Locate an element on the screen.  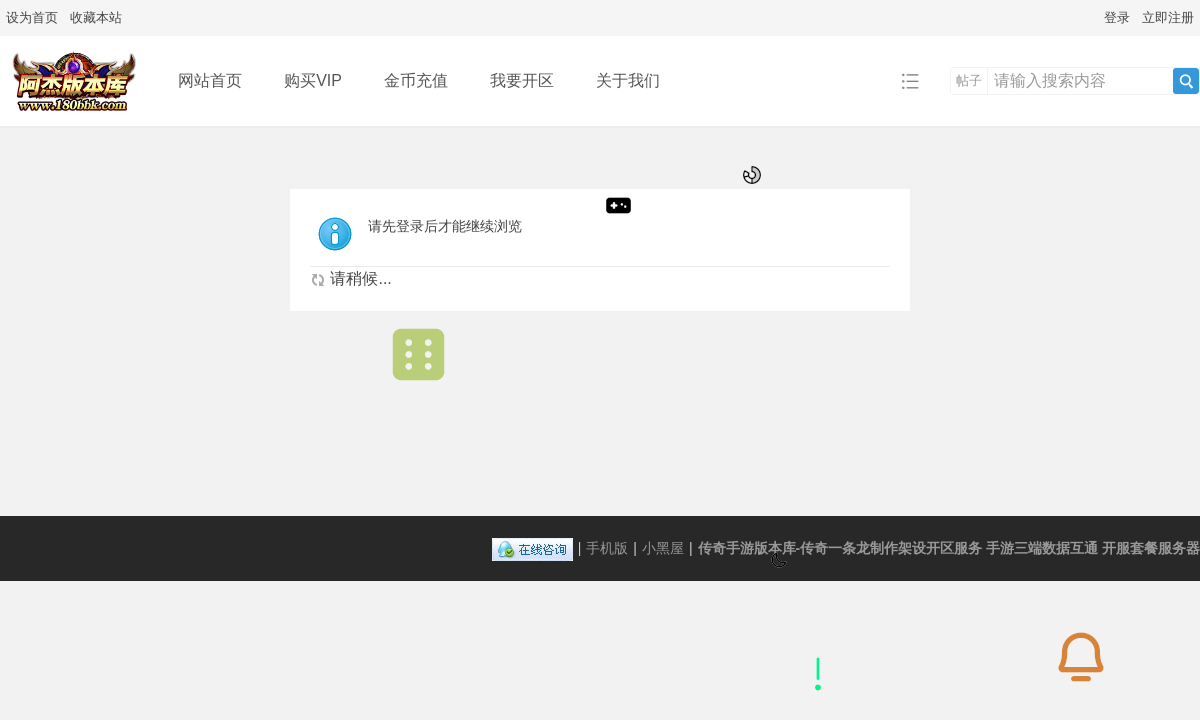
indicates an alert or warning that requires attention is located at coordinates (818, 674).